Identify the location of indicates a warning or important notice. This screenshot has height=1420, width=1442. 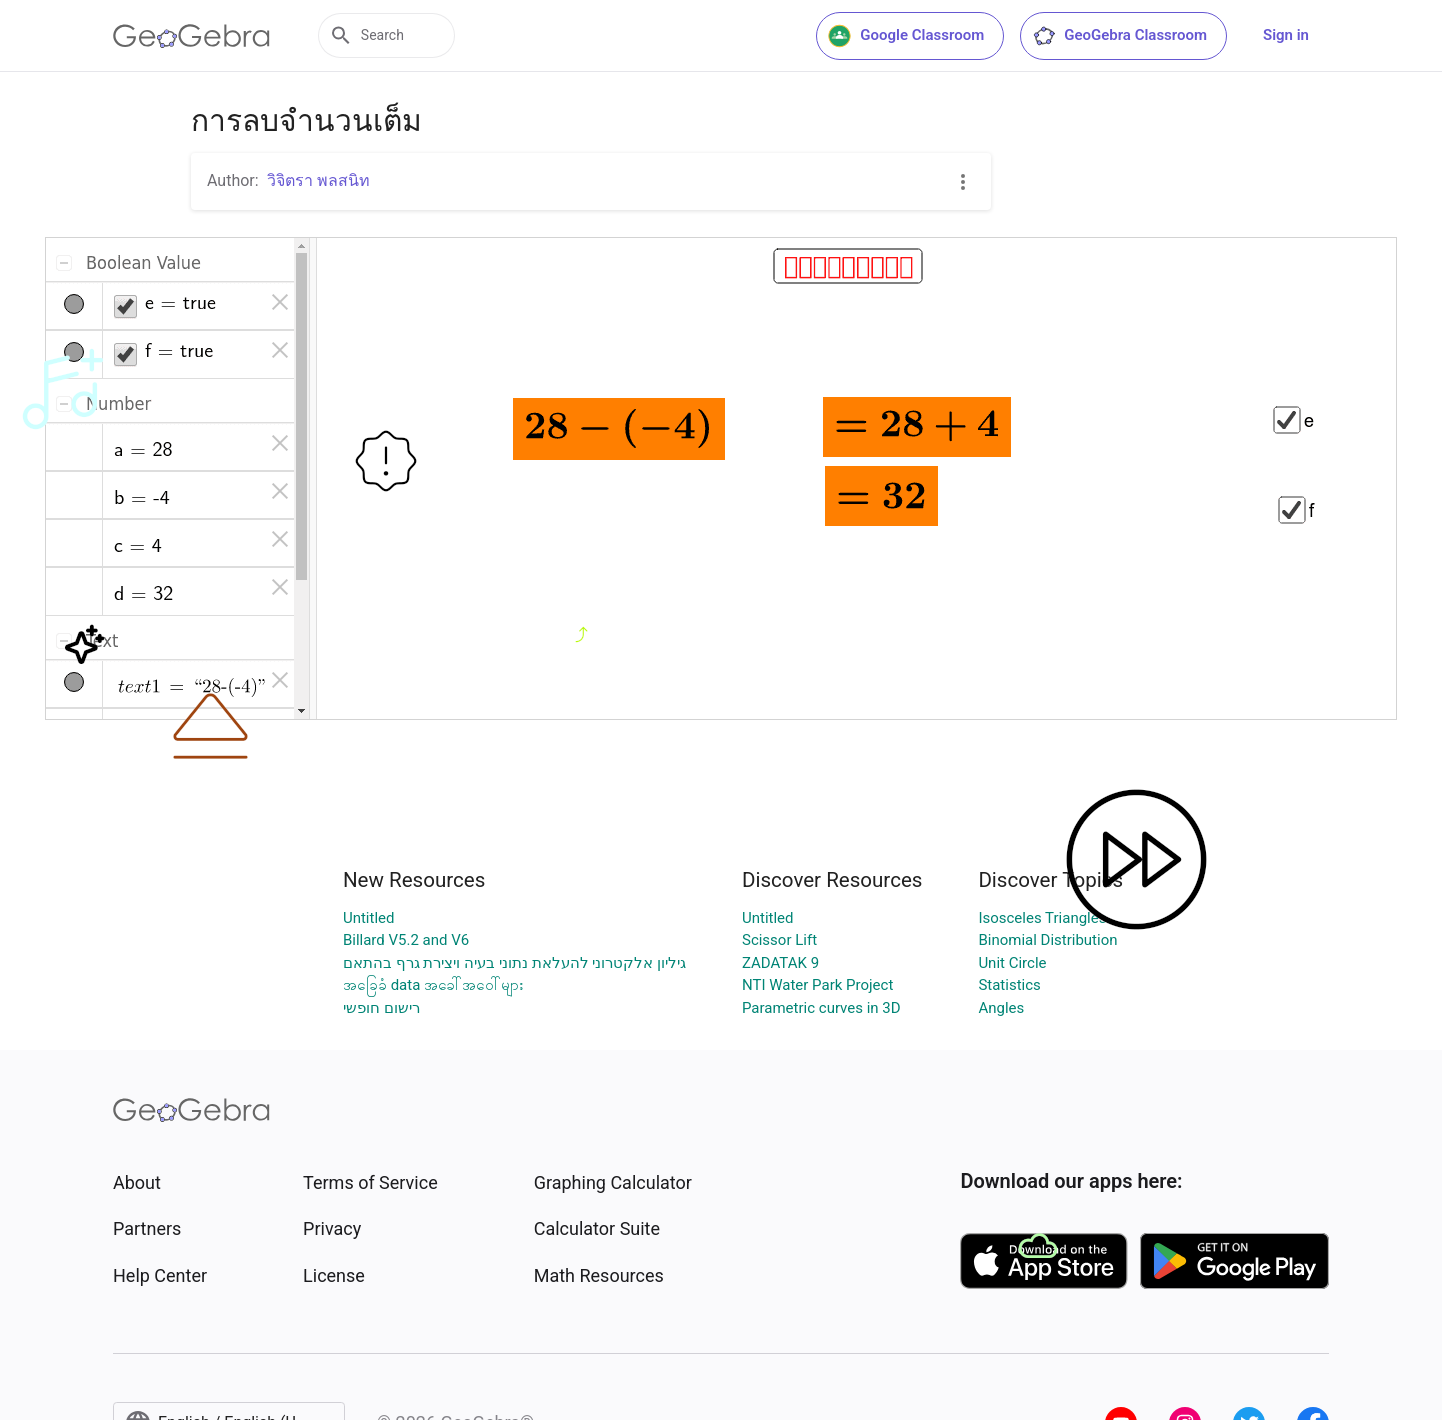
(386, 461).